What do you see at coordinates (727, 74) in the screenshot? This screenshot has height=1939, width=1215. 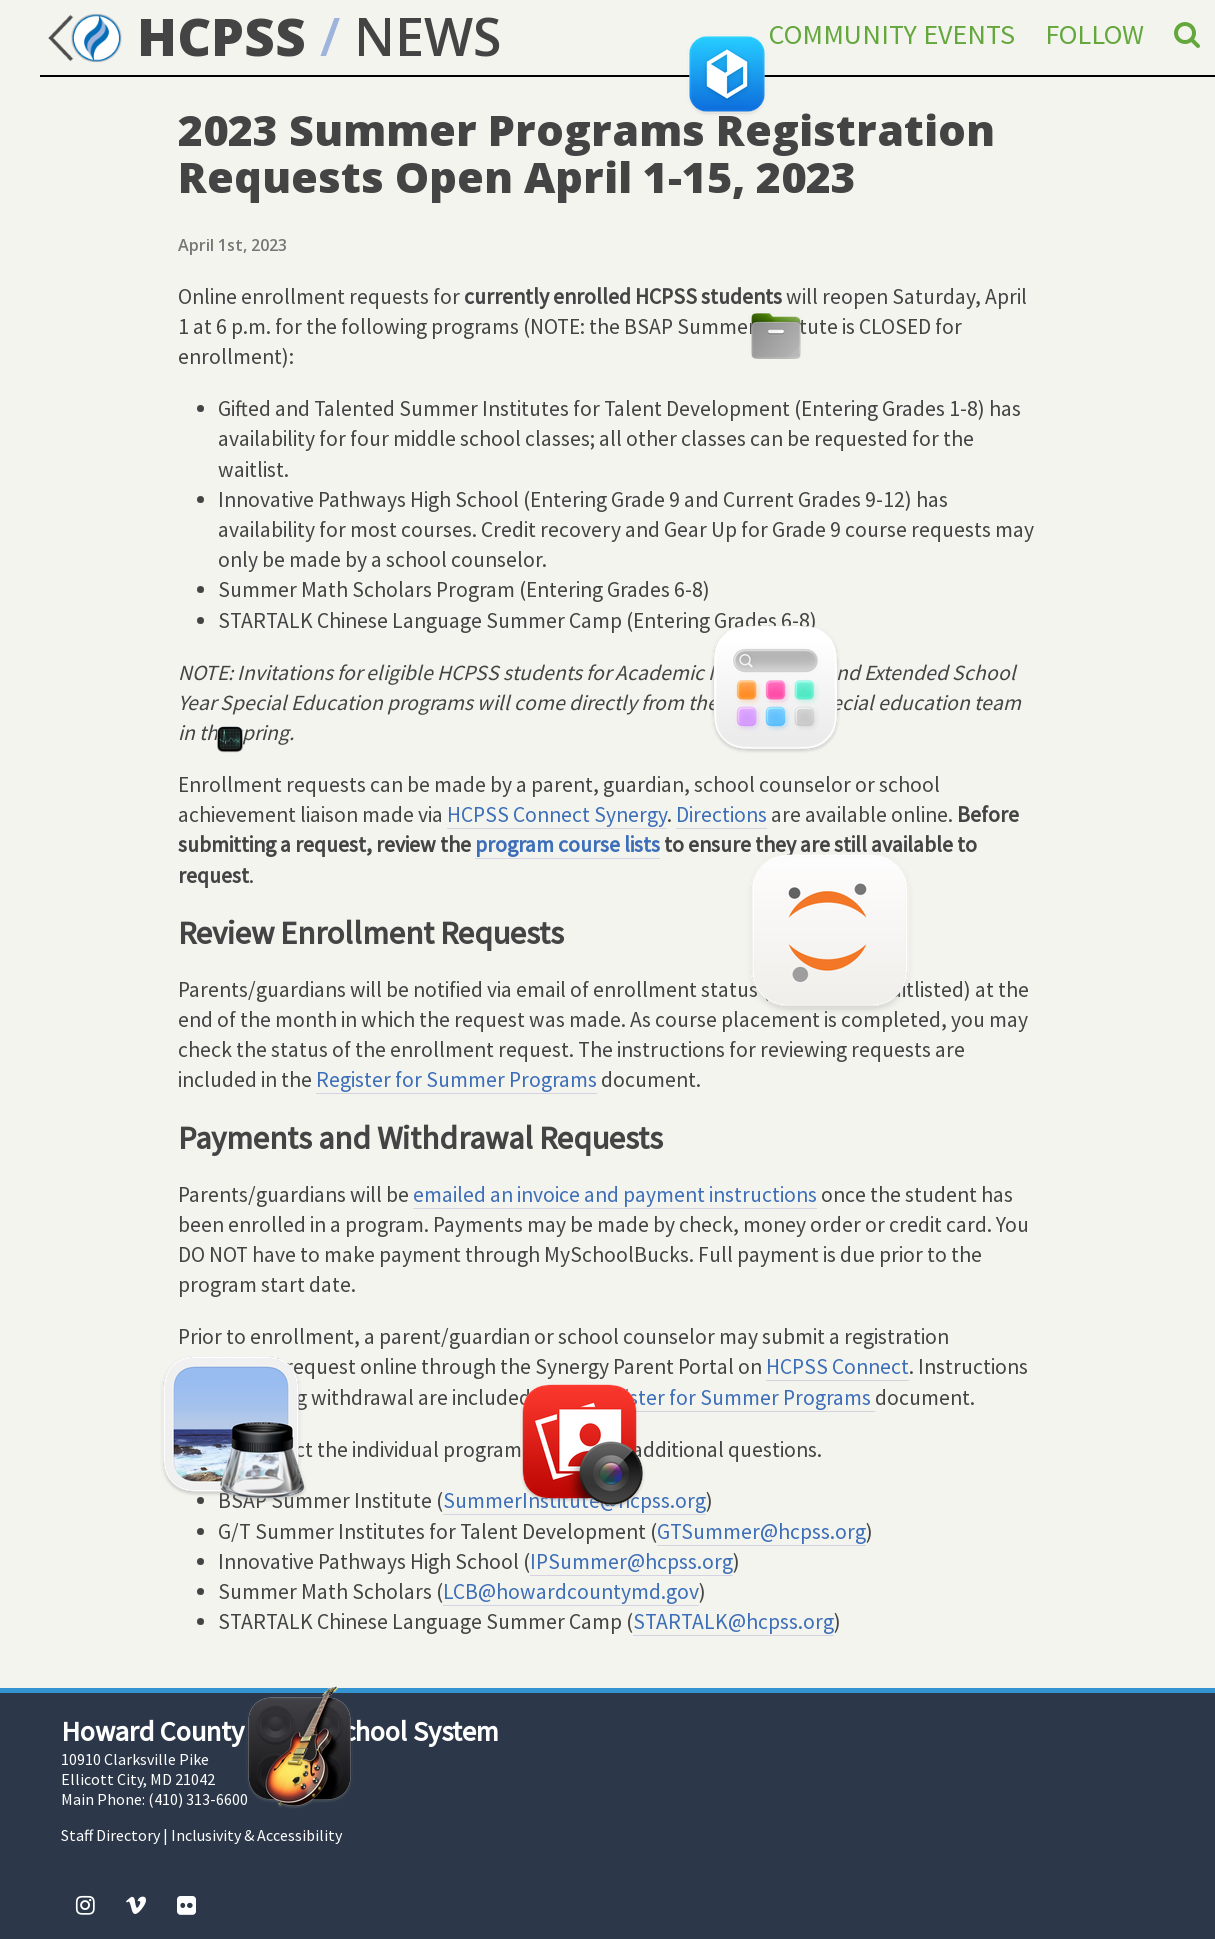 I see `open the flatpak software center` at bounding box center [727, 74].